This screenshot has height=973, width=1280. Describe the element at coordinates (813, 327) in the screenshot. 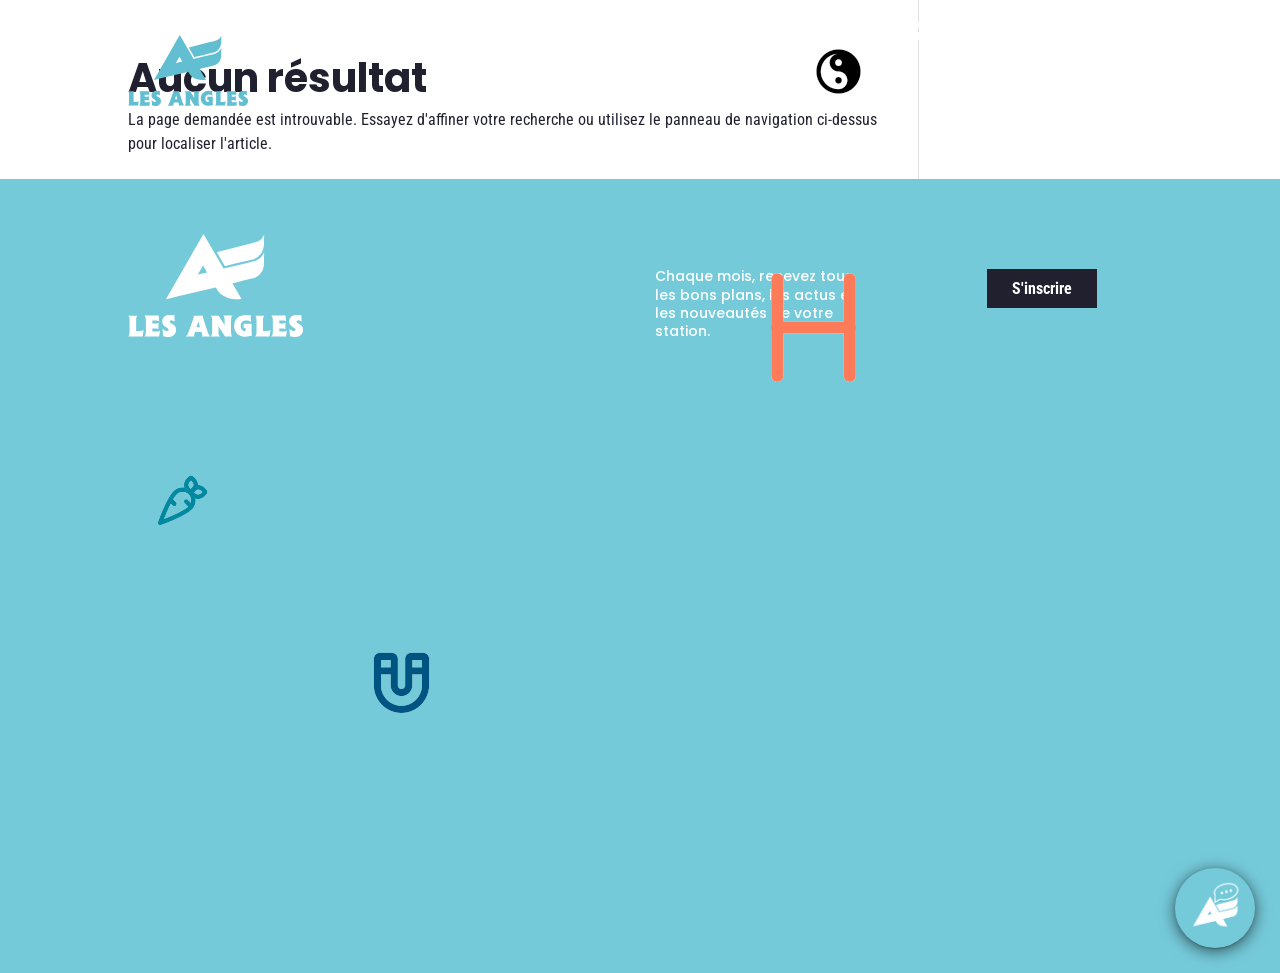

I see `insert a heading in a text document` at that location.